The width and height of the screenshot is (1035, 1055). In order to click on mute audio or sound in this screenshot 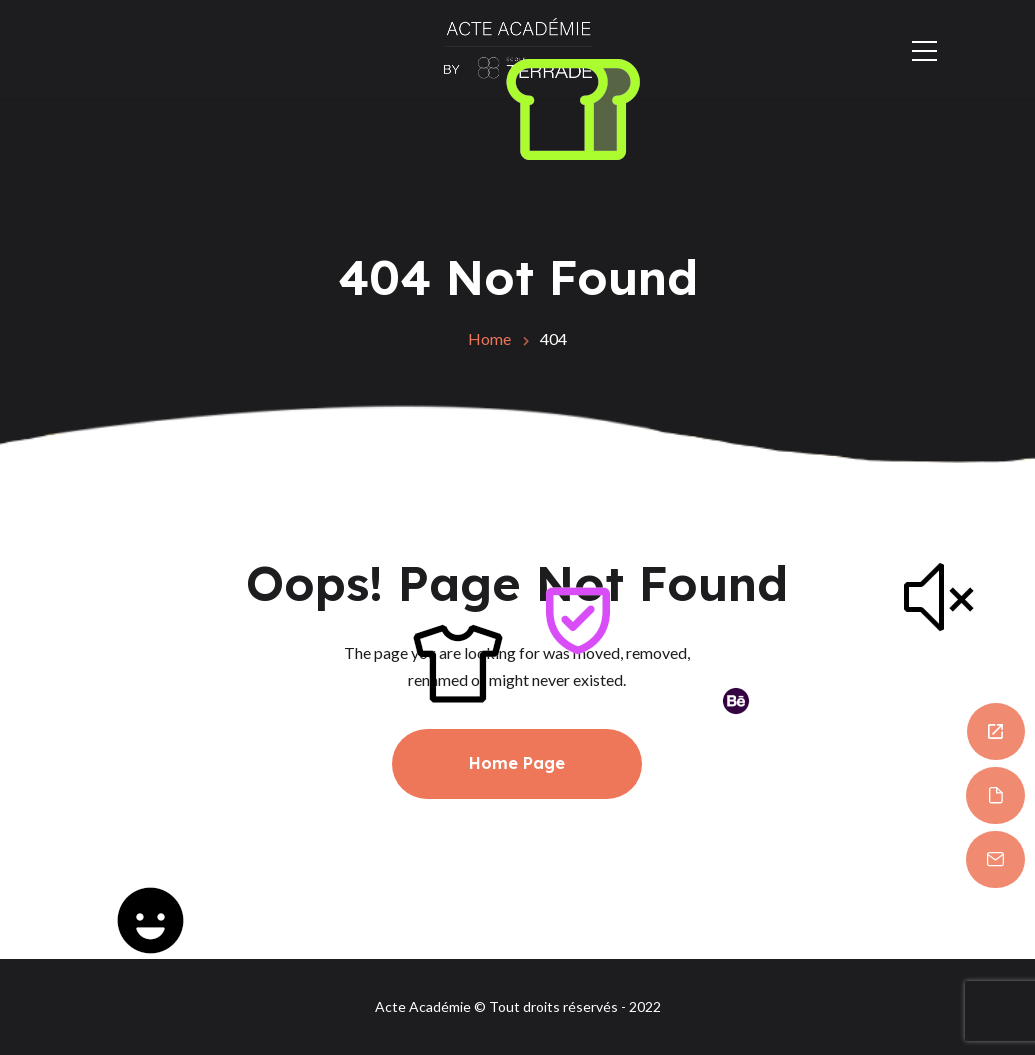, I will do `click(939, 597)`.